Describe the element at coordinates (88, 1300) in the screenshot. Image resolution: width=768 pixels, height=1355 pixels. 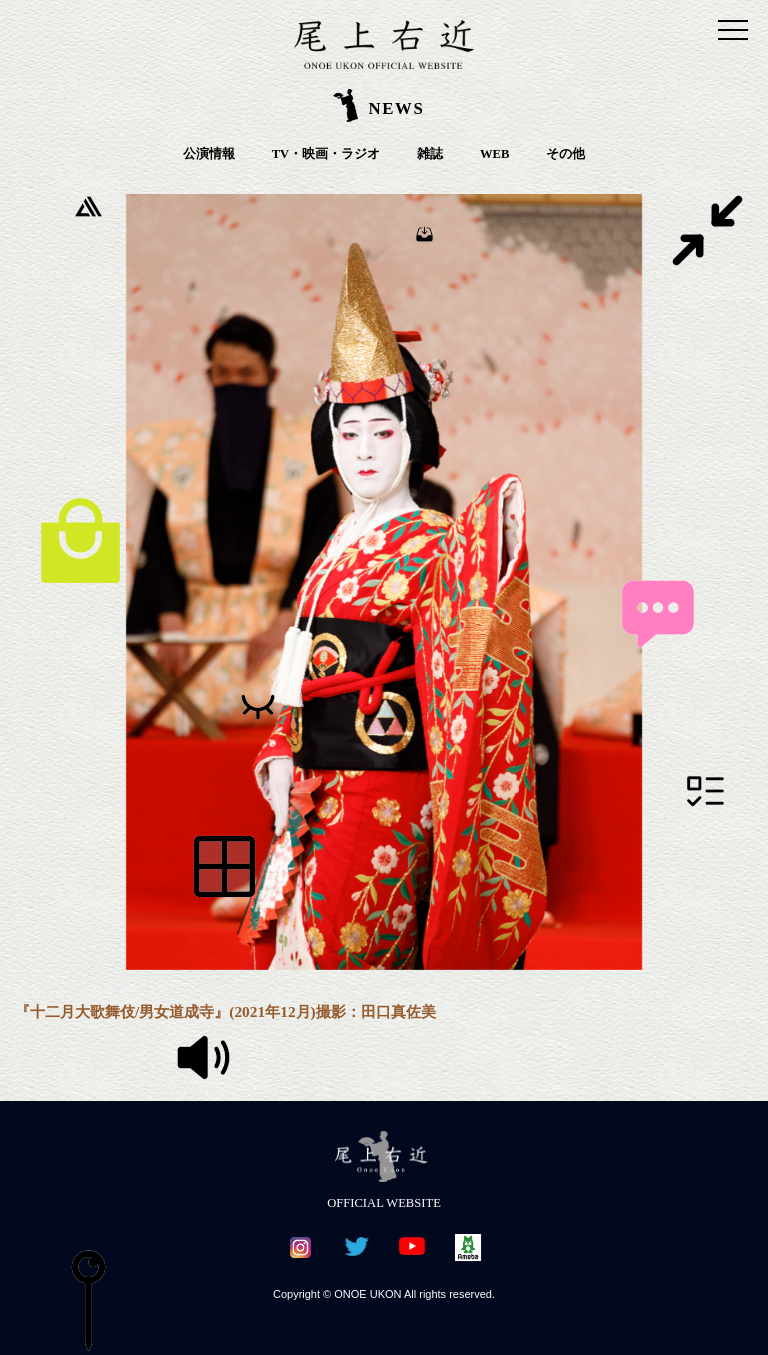
I see `pin a location on the map` at that location.